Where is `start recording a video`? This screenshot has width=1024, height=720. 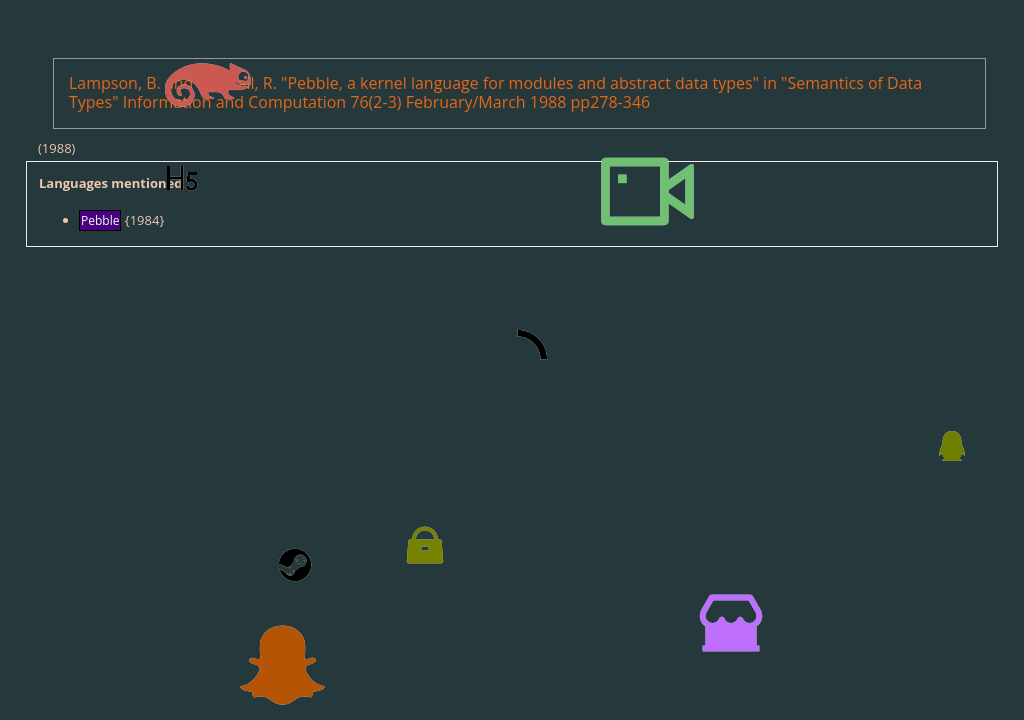
start recording a video is located at coordinates (647, 191).